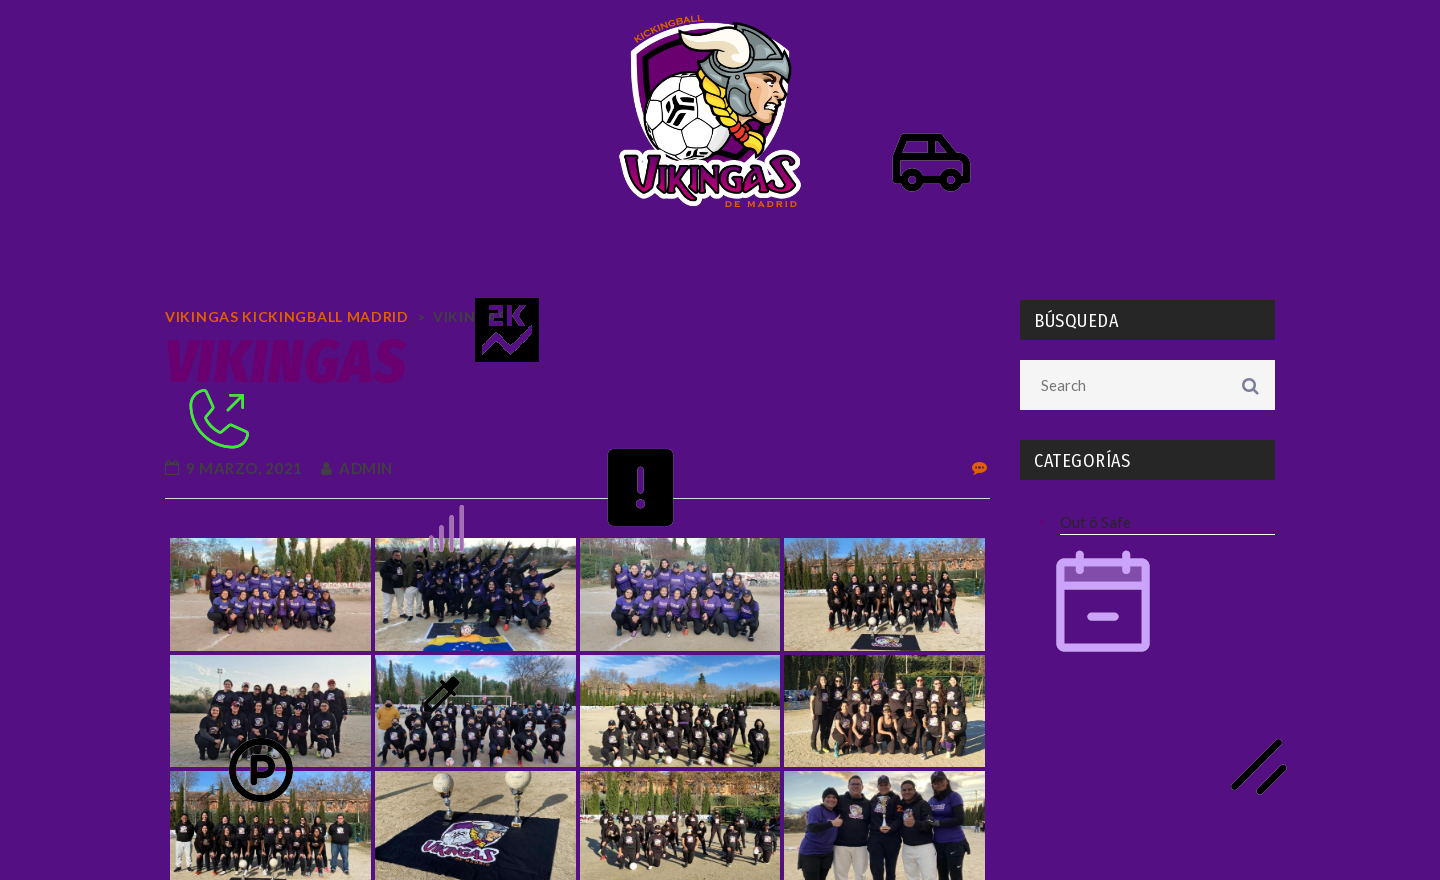 The height and width of the screenshot is (880, 1440). Describe the element at coordinates (261, 770) in the screenshot. I see `indicates parking availability or location` at that location.